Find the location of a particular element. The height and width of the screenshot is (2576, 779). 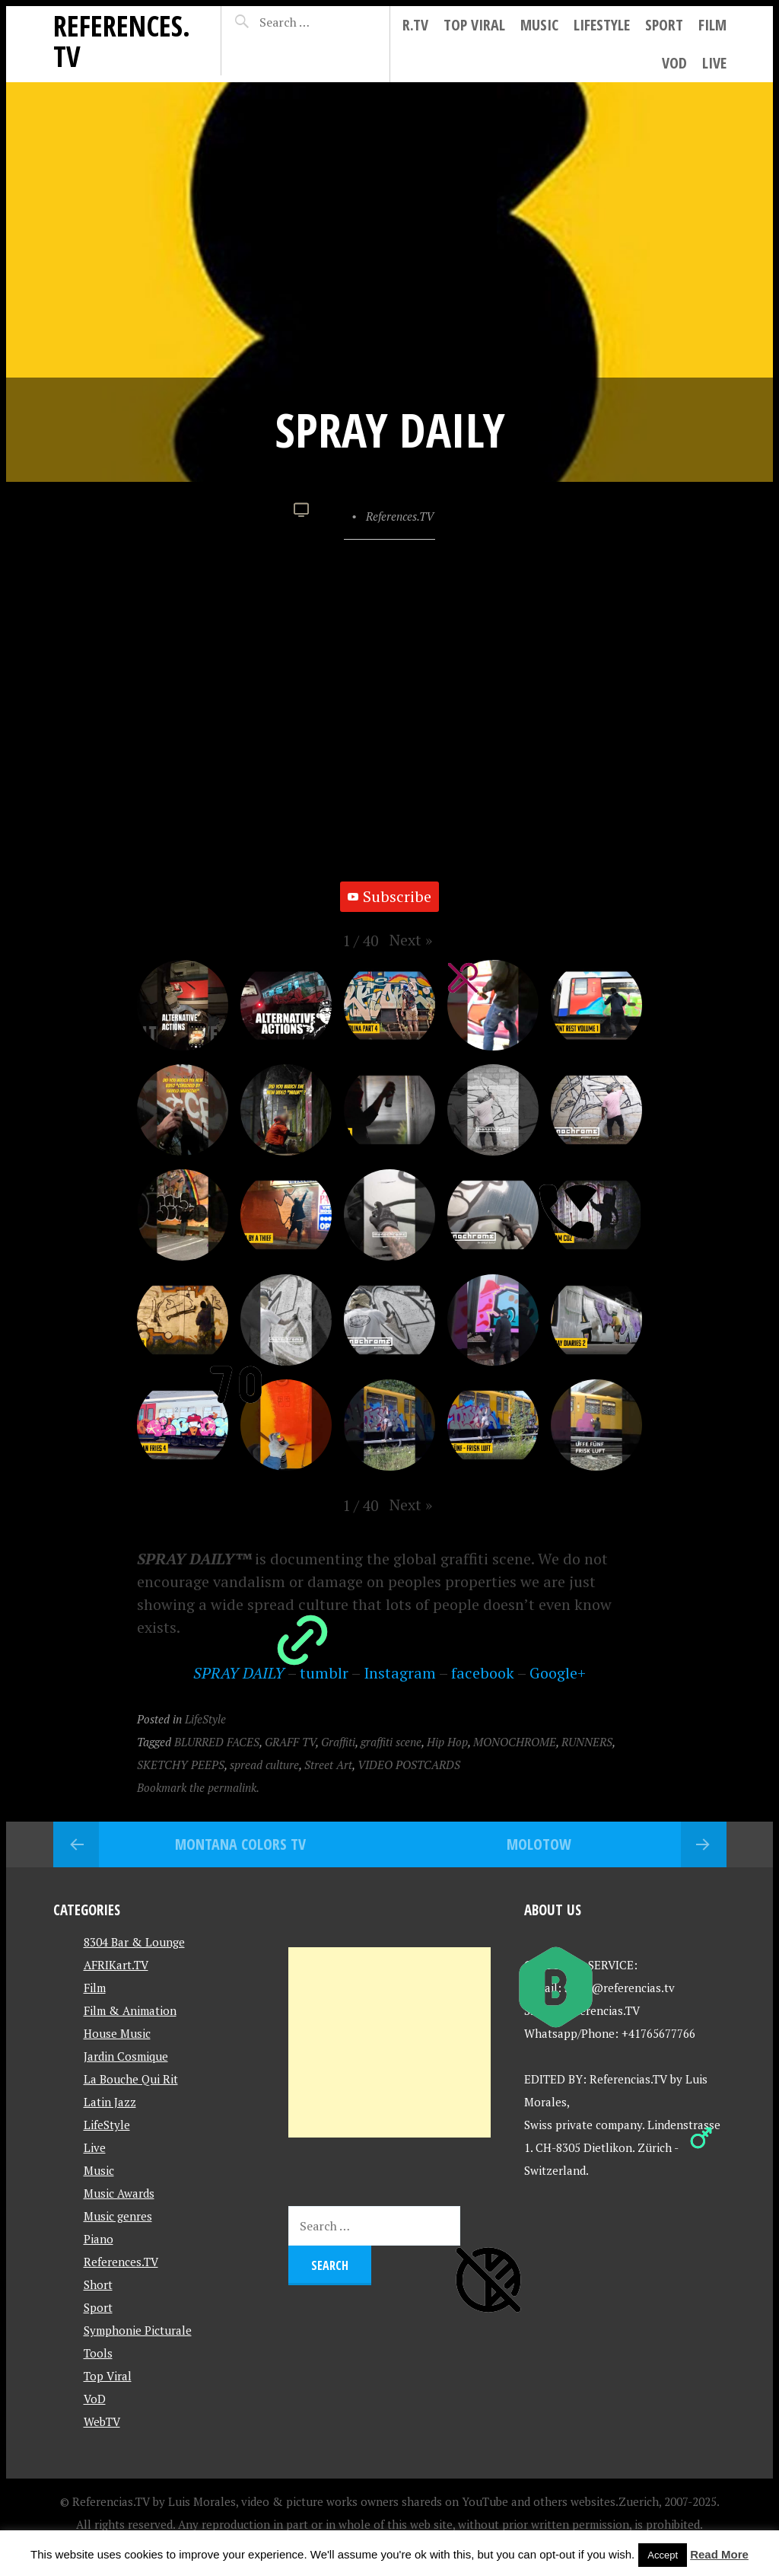

switch to desktop or monitor display is located at coordinates (301, 509).